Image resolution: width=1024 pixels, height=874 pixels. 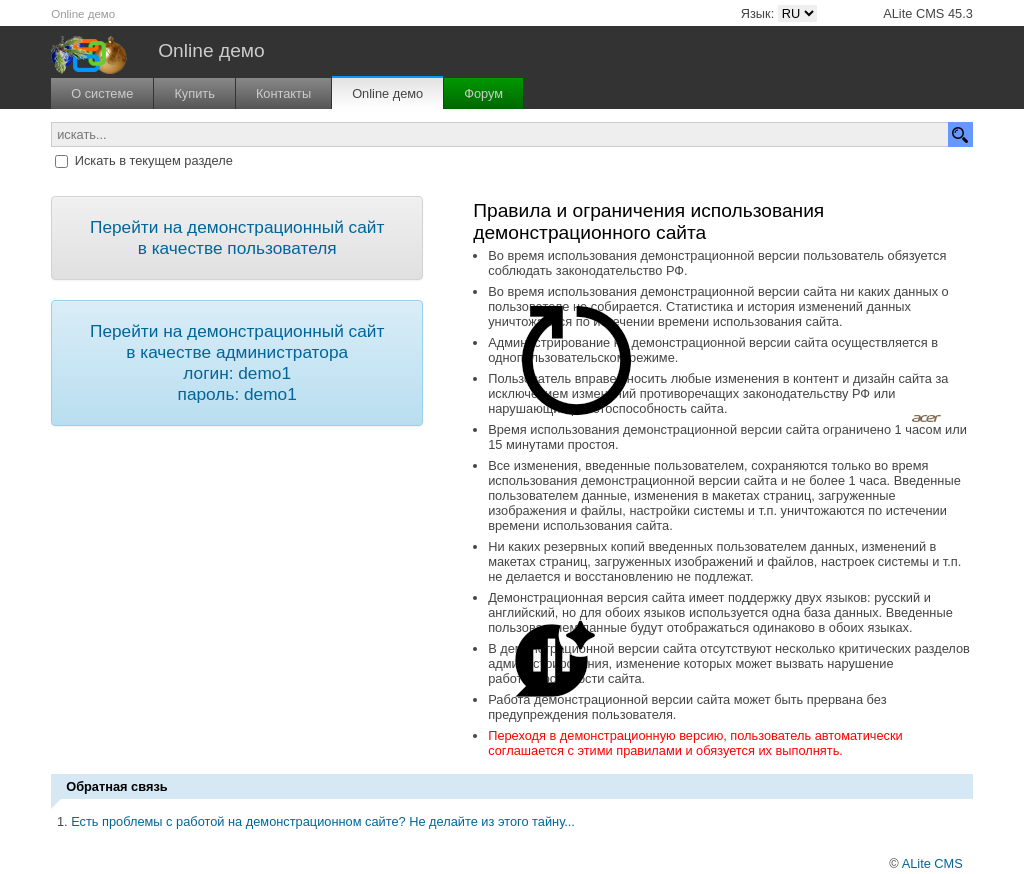 What do you see at coordinates (576, 360) in the screenshot?
I see `reset or restore to default settings` at bounding box center [576, 360].